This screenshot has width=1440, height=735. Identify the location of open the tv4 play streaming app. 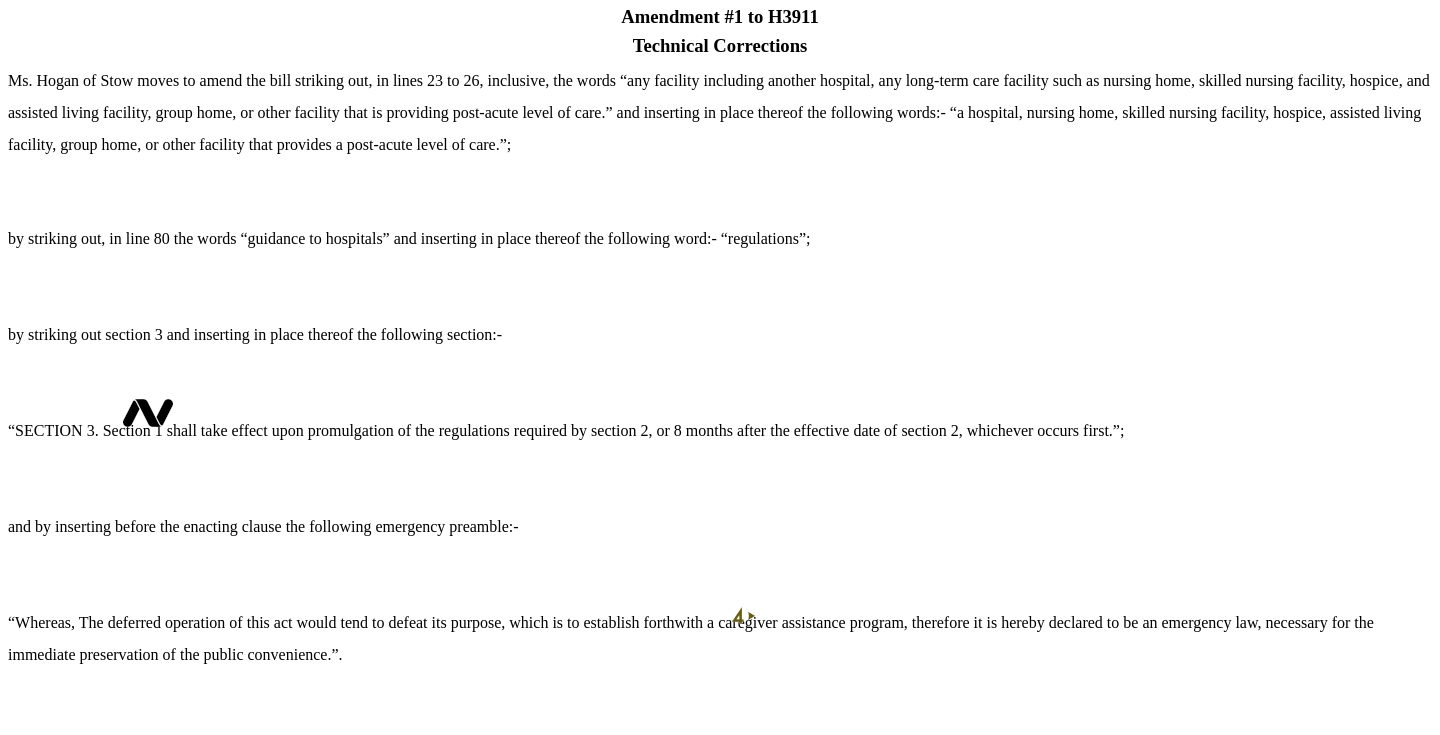
(743, 615).